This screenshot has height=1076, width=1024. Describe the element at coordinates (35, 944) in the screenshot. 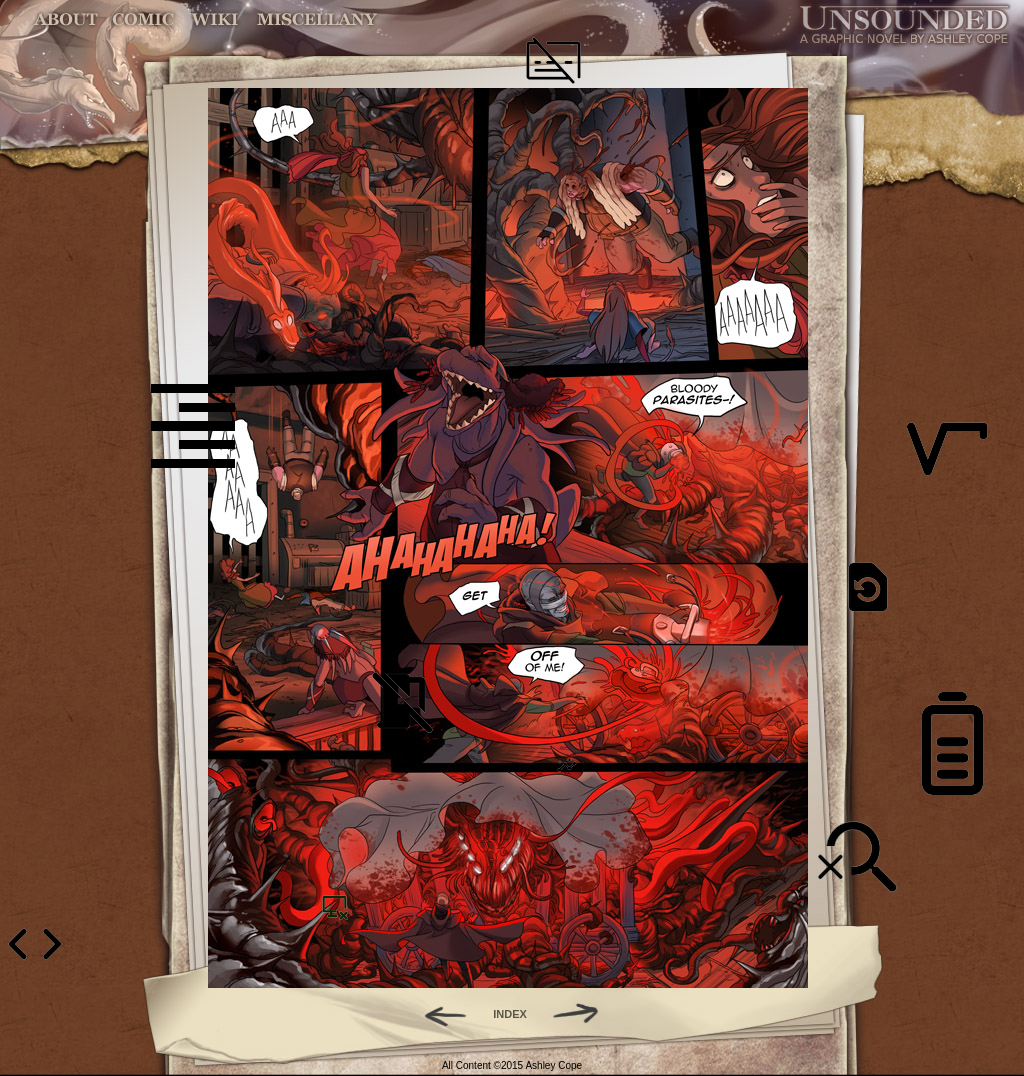

I see `view or edit source code` at that location.